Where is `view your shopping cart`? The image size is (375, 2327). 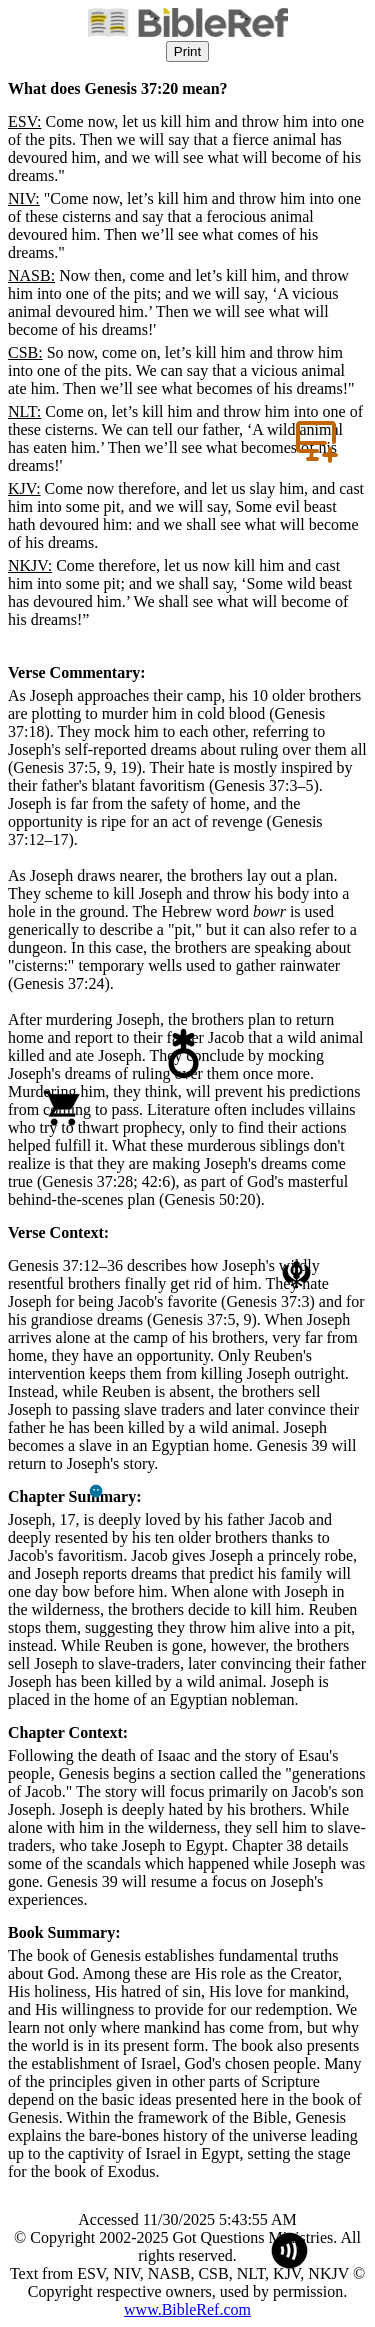
view your shopping cart is located at coordinates (63, 1108).